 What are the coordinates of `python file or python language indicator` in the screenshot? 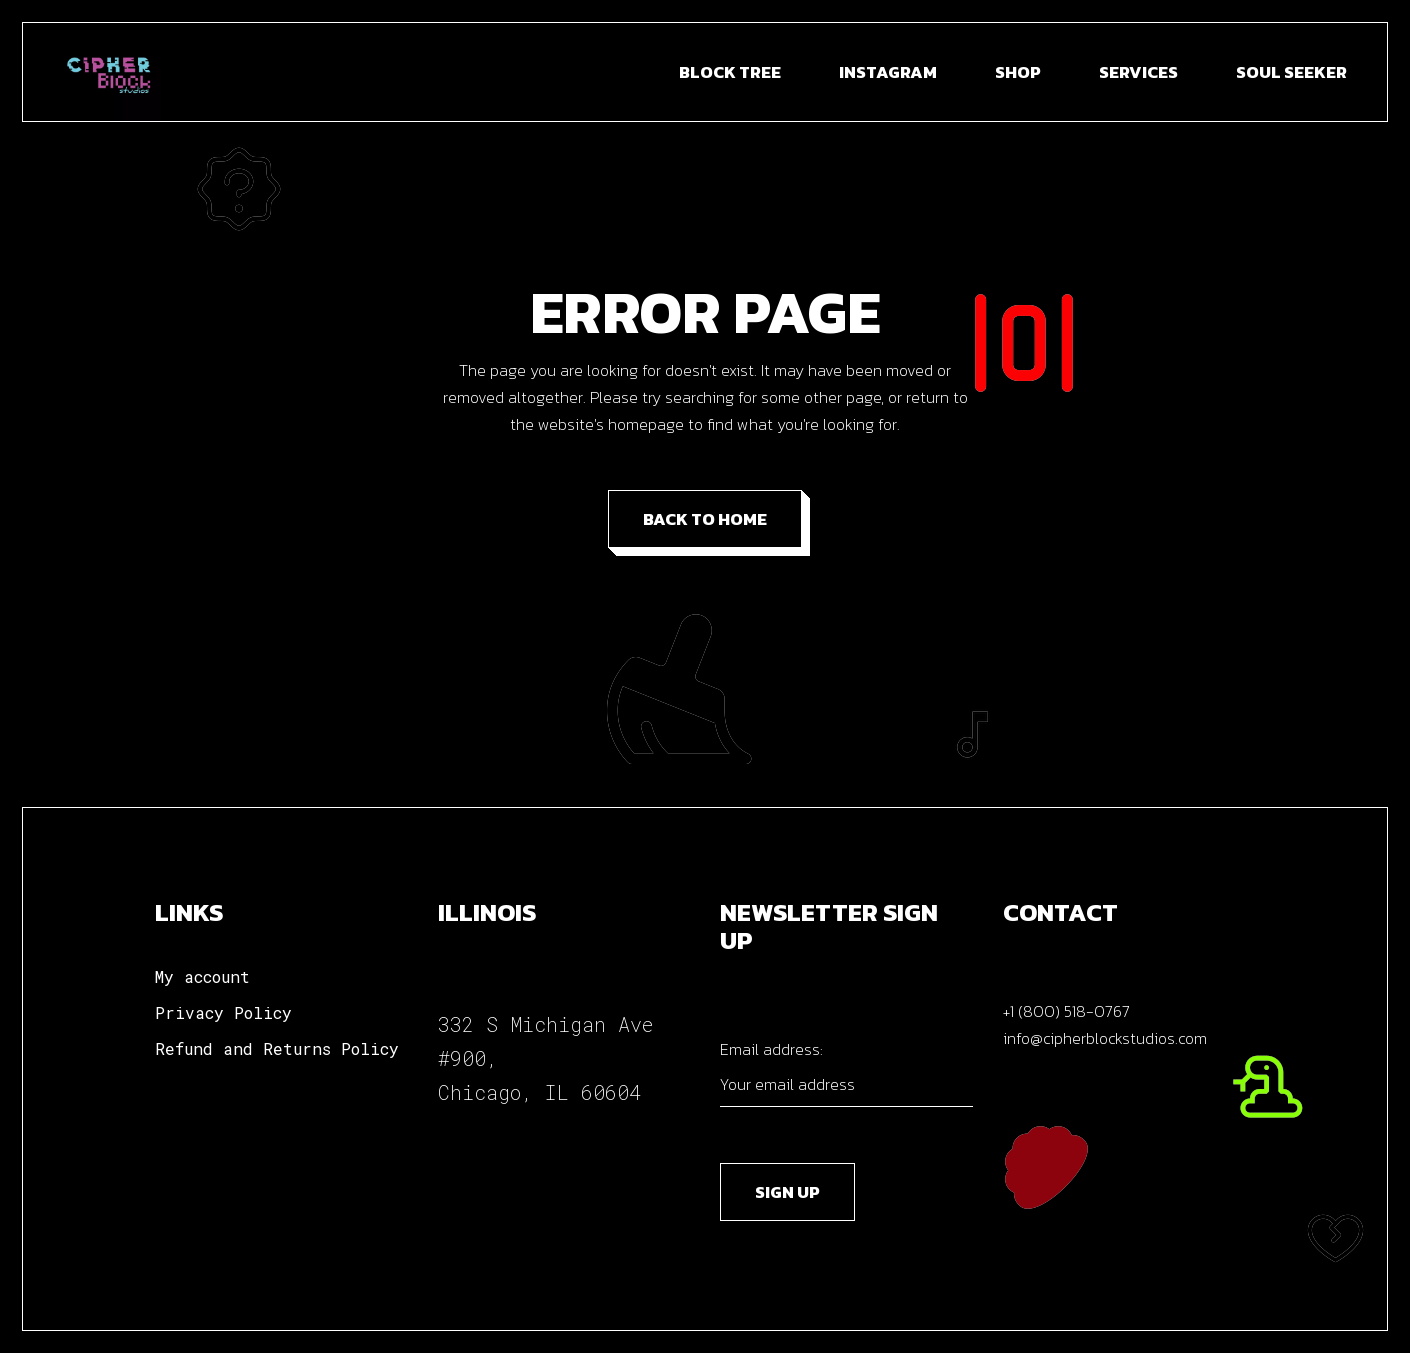 It's located at (1269, 1089).